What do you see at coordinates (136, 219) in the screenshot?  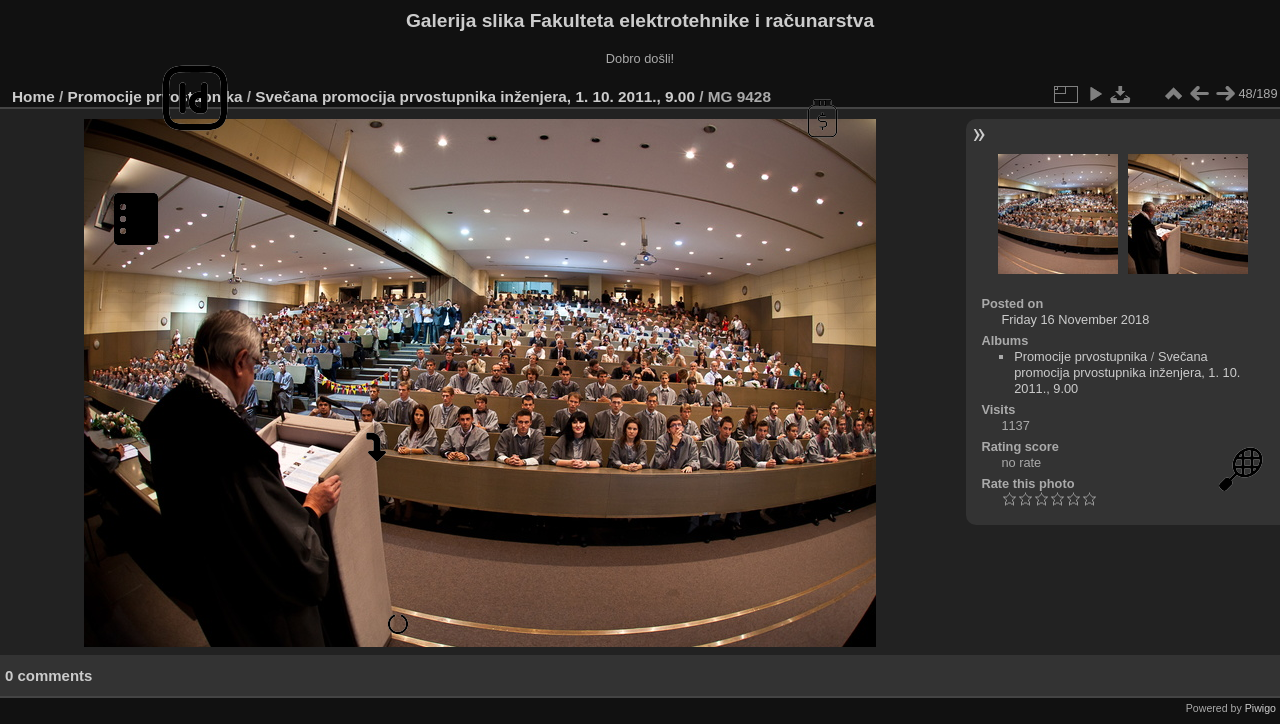 I see `view or edit screenplay documents` at bounding box center [136, 219].